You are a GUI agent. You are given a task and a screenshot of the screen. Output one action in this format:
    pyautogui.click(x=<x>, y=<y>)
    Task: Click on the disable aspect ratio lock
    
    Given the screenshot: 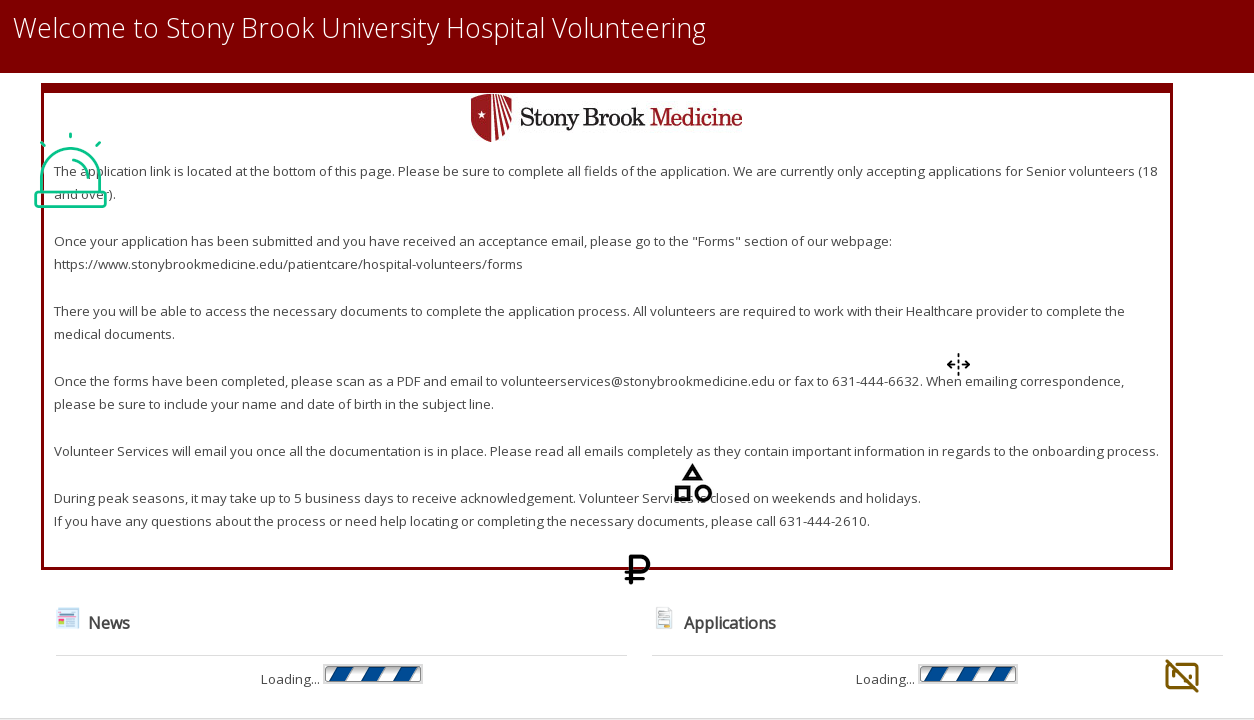 What is the action you would take?
    pyautogui.click(x=1182, y=676)
    